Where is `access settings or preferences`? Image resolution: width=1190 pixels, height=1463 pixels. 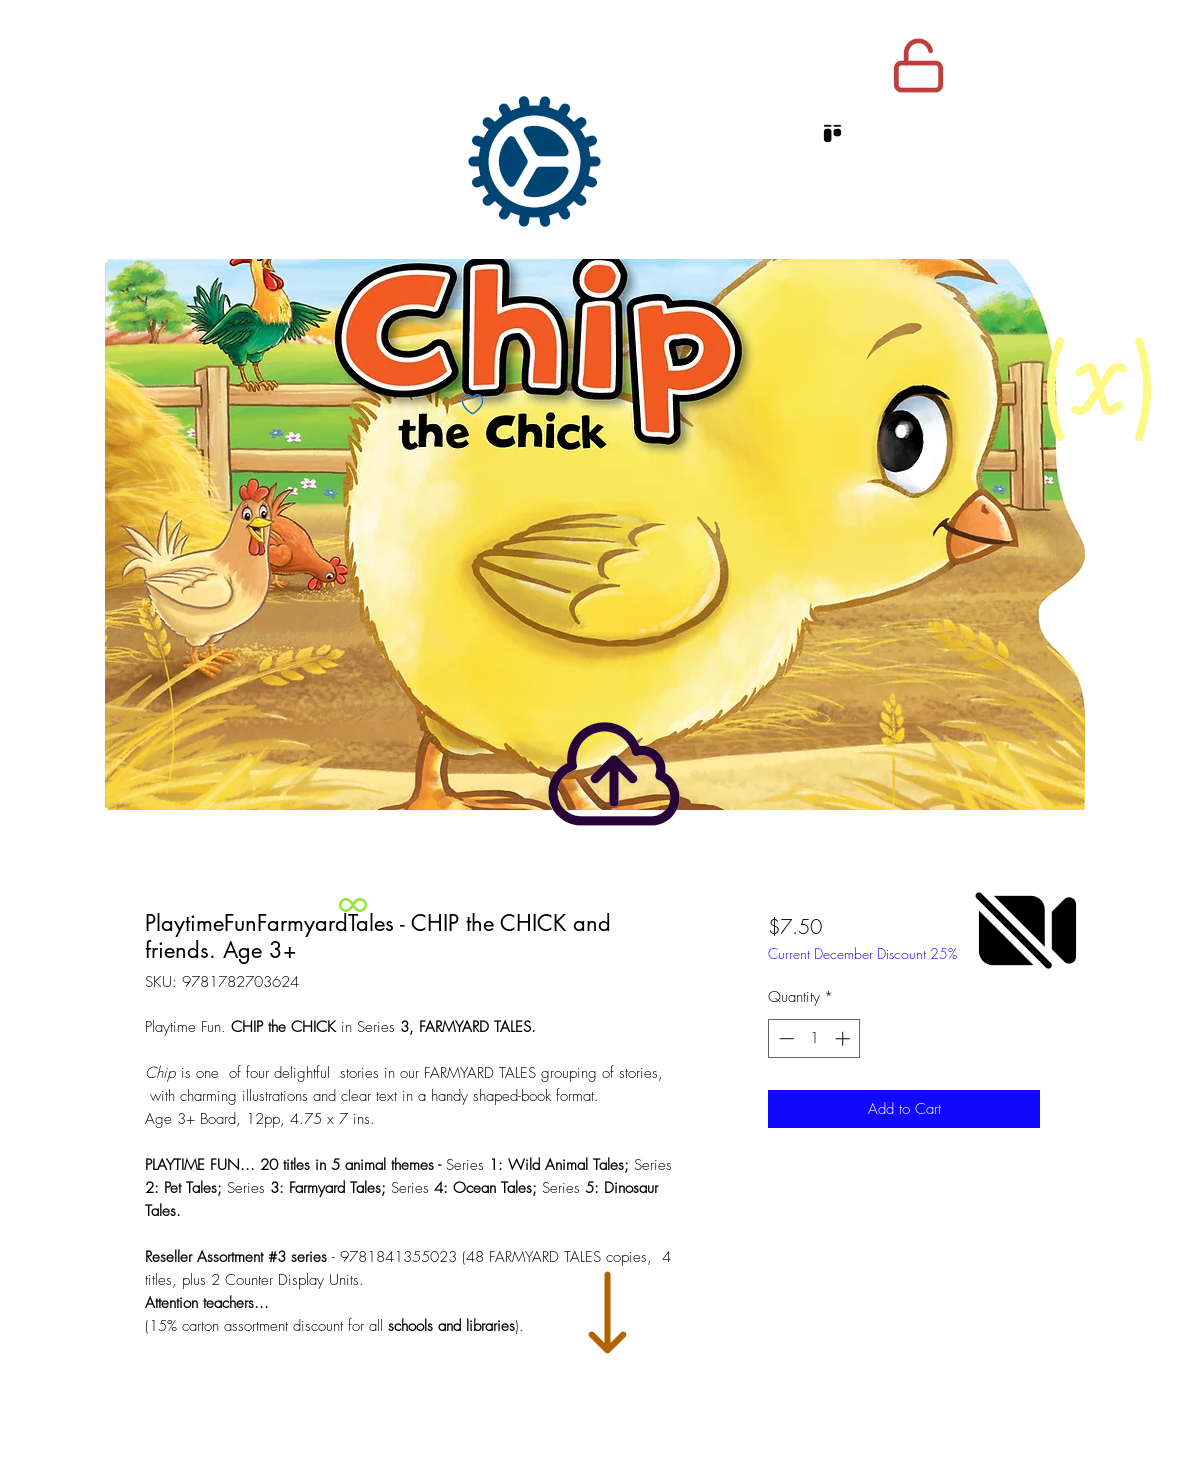 access settings or preferences is located at coordinates (534, 161).